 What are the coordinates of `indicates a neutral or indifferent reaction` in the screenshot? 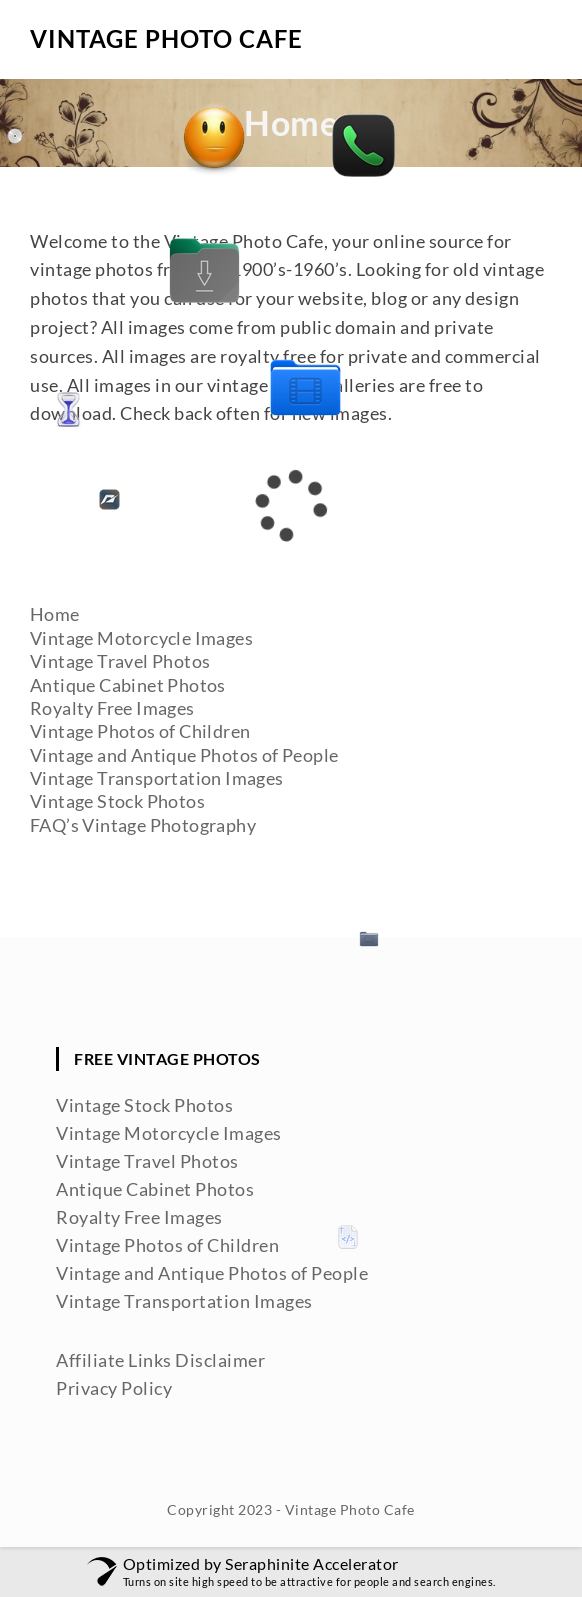 It's located at (214, 140).